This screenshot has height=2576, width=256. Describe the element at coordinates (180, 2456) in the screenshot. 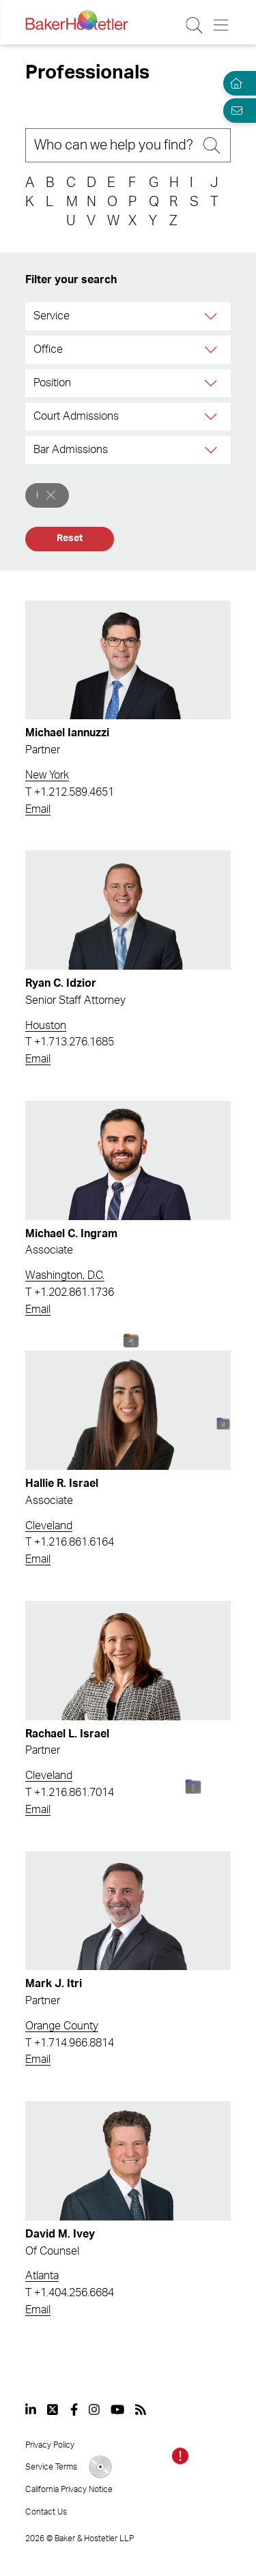

I see `indicates a critical error or dangerous action` at that location.